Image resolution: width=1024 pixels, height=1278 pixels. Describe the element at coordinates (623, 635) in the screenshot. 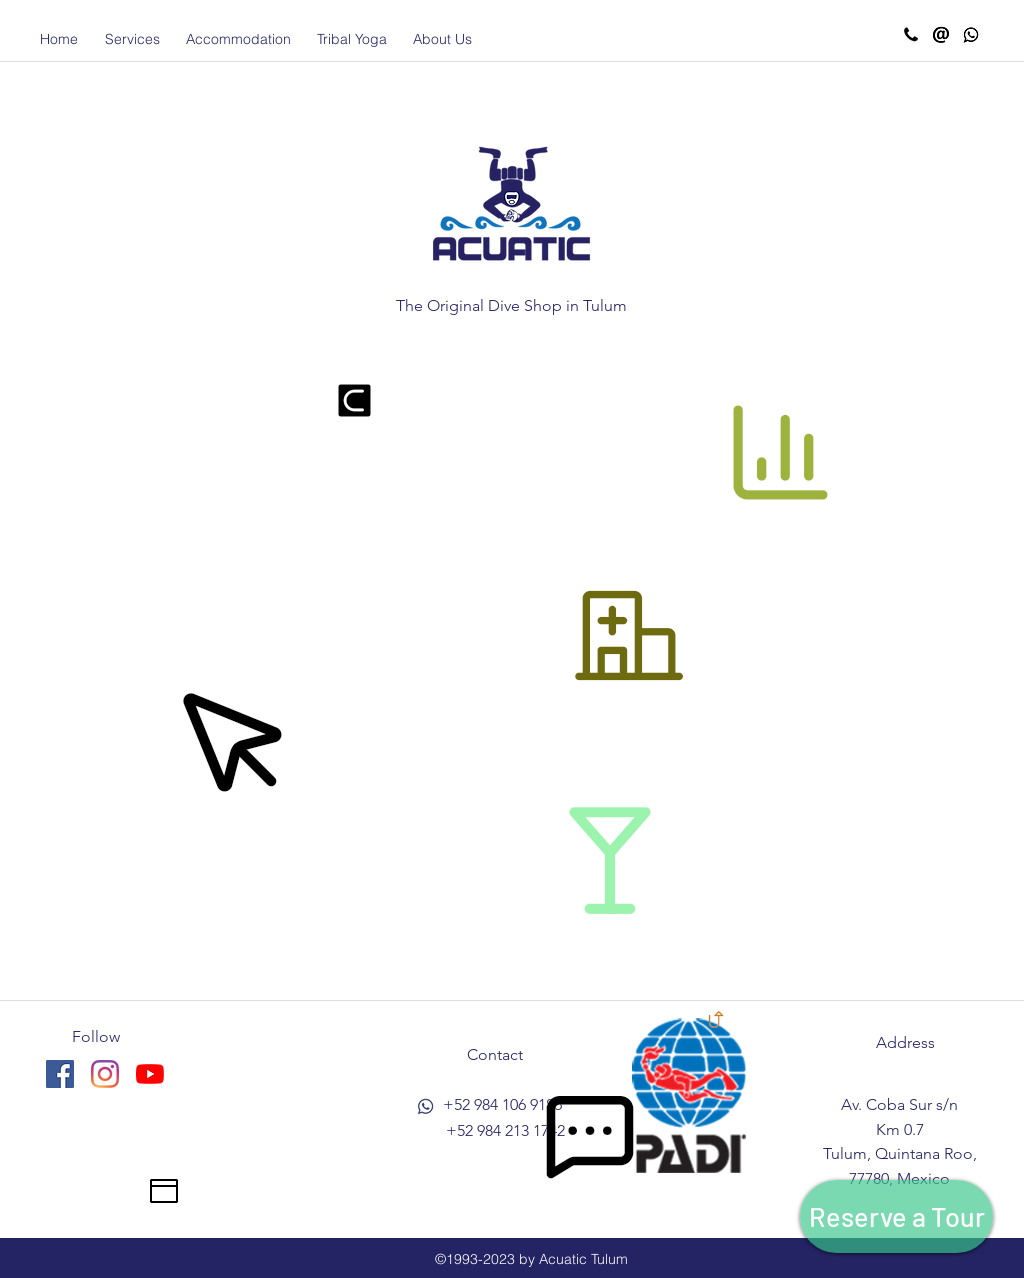

I see `find nearby hospitals or medical facilities` at that location.